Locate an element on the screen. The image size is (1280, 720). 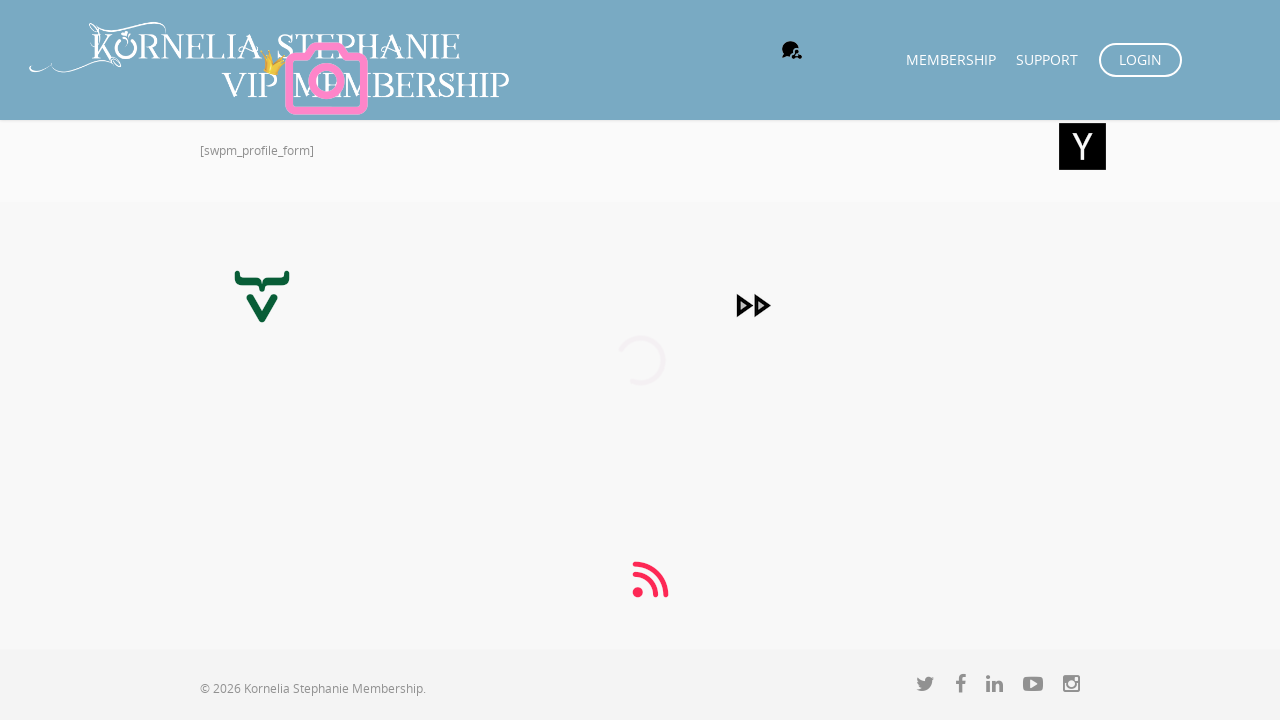
view connected conversations or message threads is located at coordinates (791, 49).